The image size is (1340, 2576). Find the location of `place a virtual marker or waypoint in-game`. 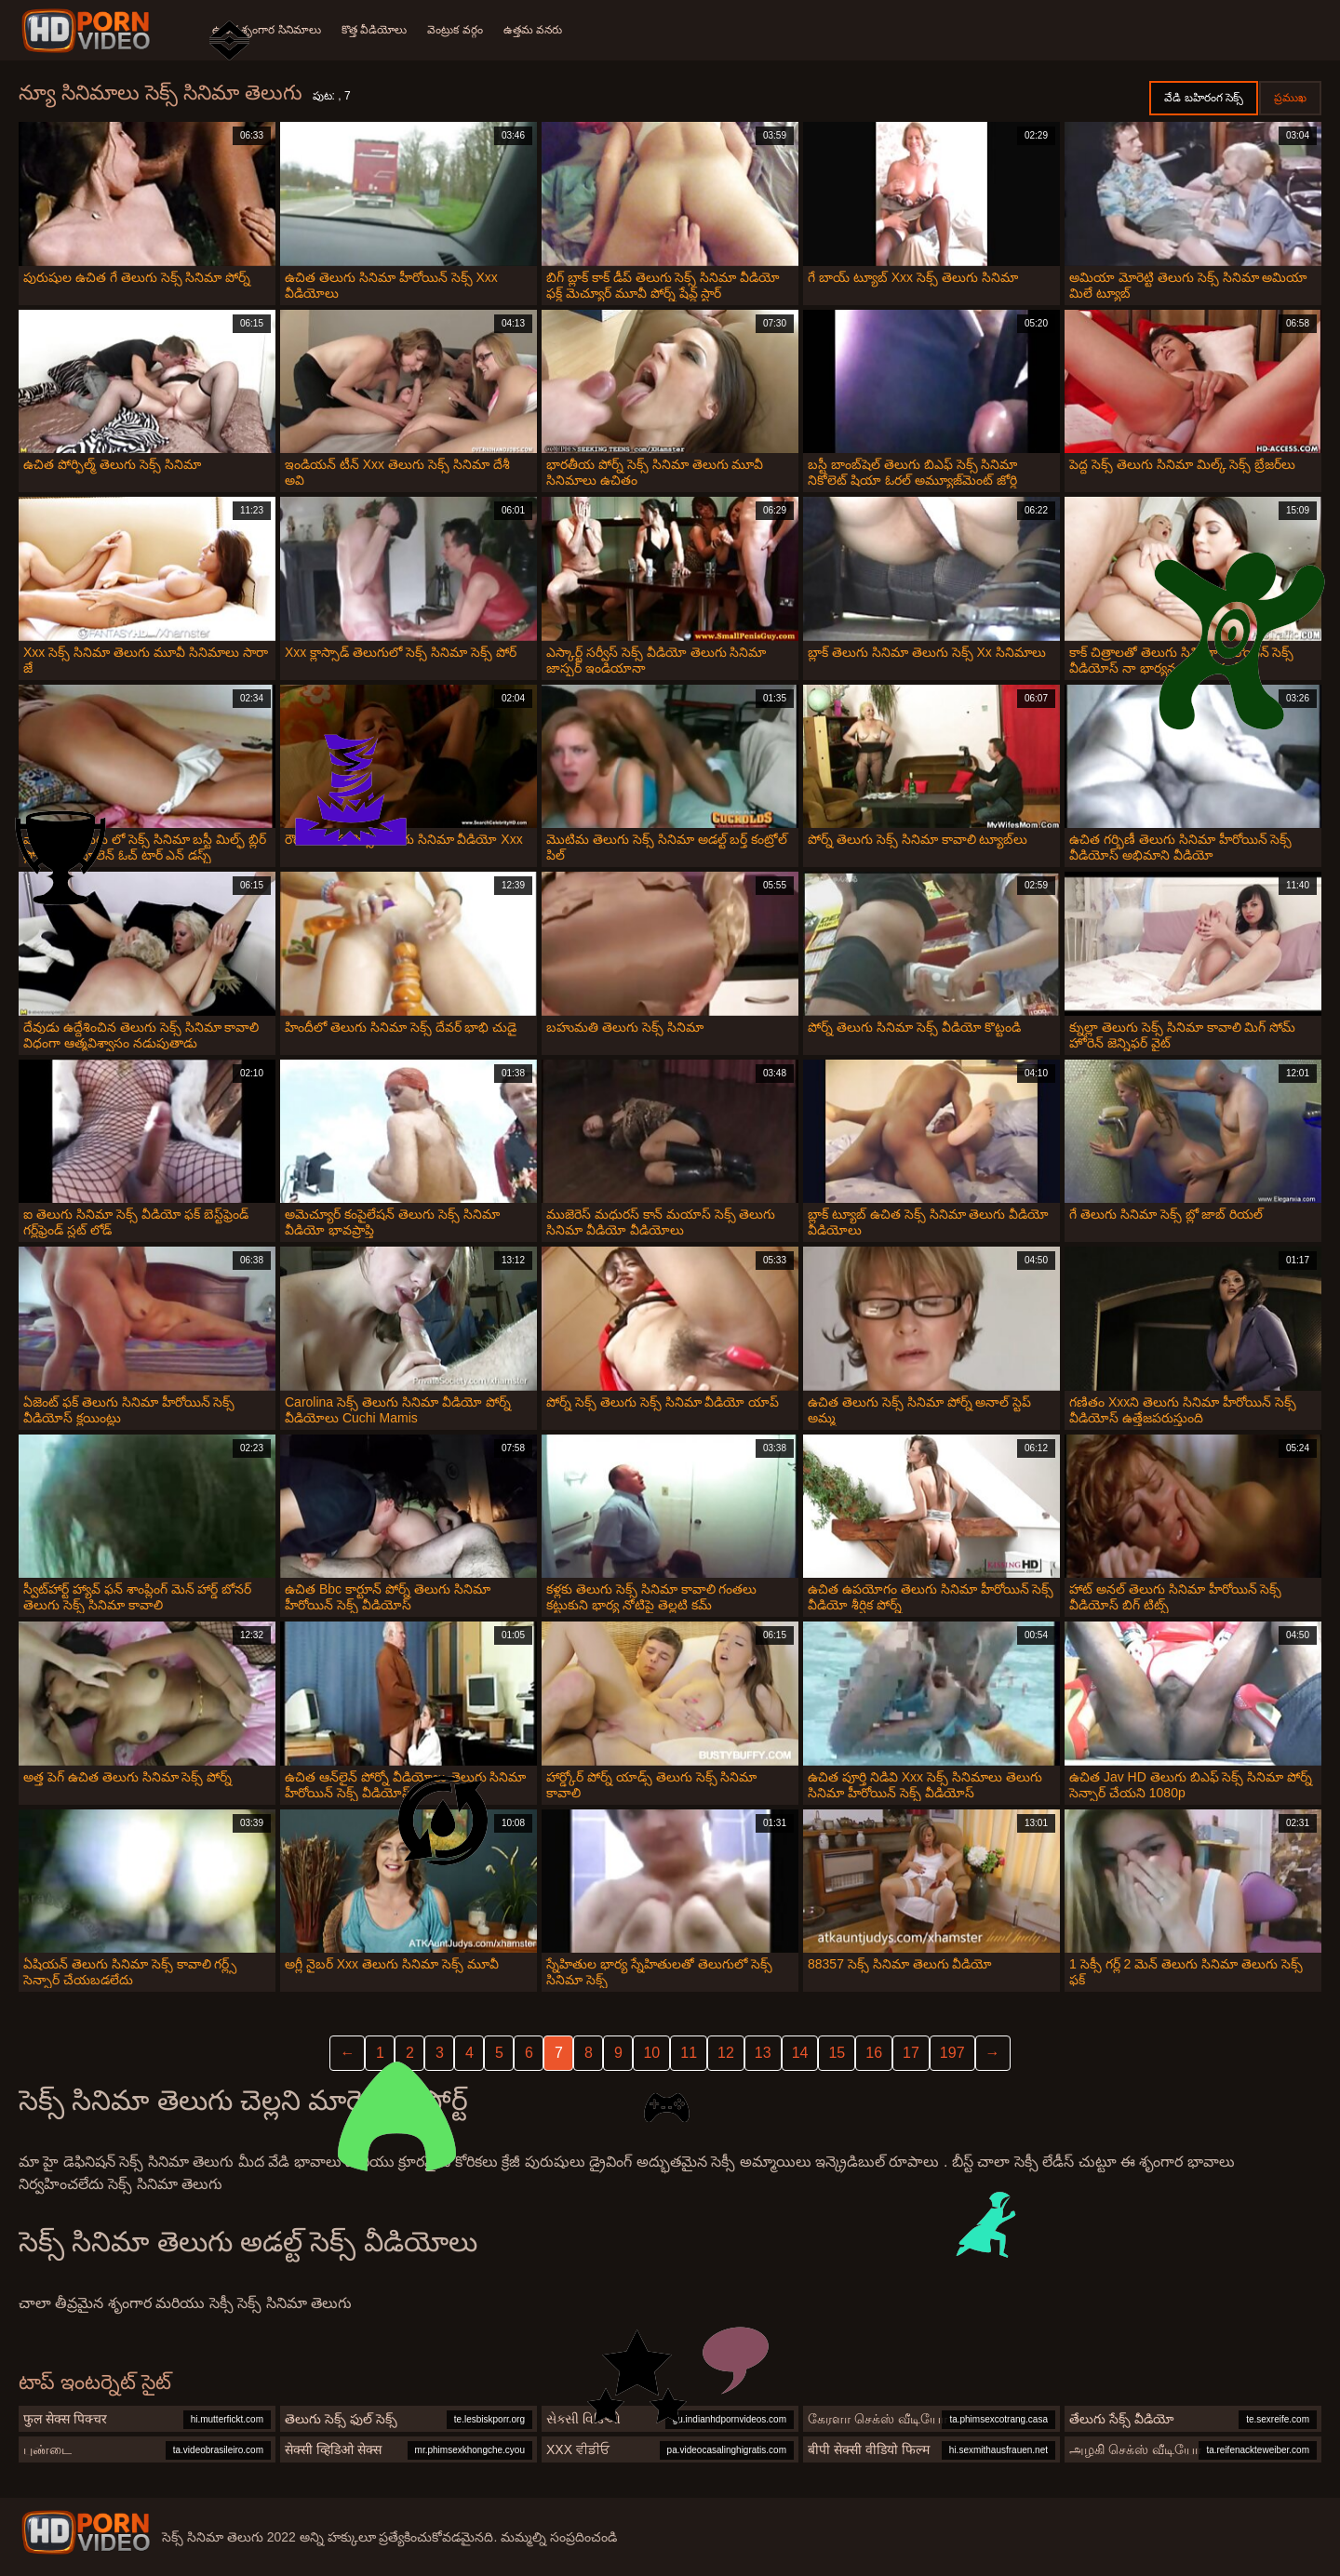

place a virtual marker or waypoint in-game is located at coordinates (229, 40).